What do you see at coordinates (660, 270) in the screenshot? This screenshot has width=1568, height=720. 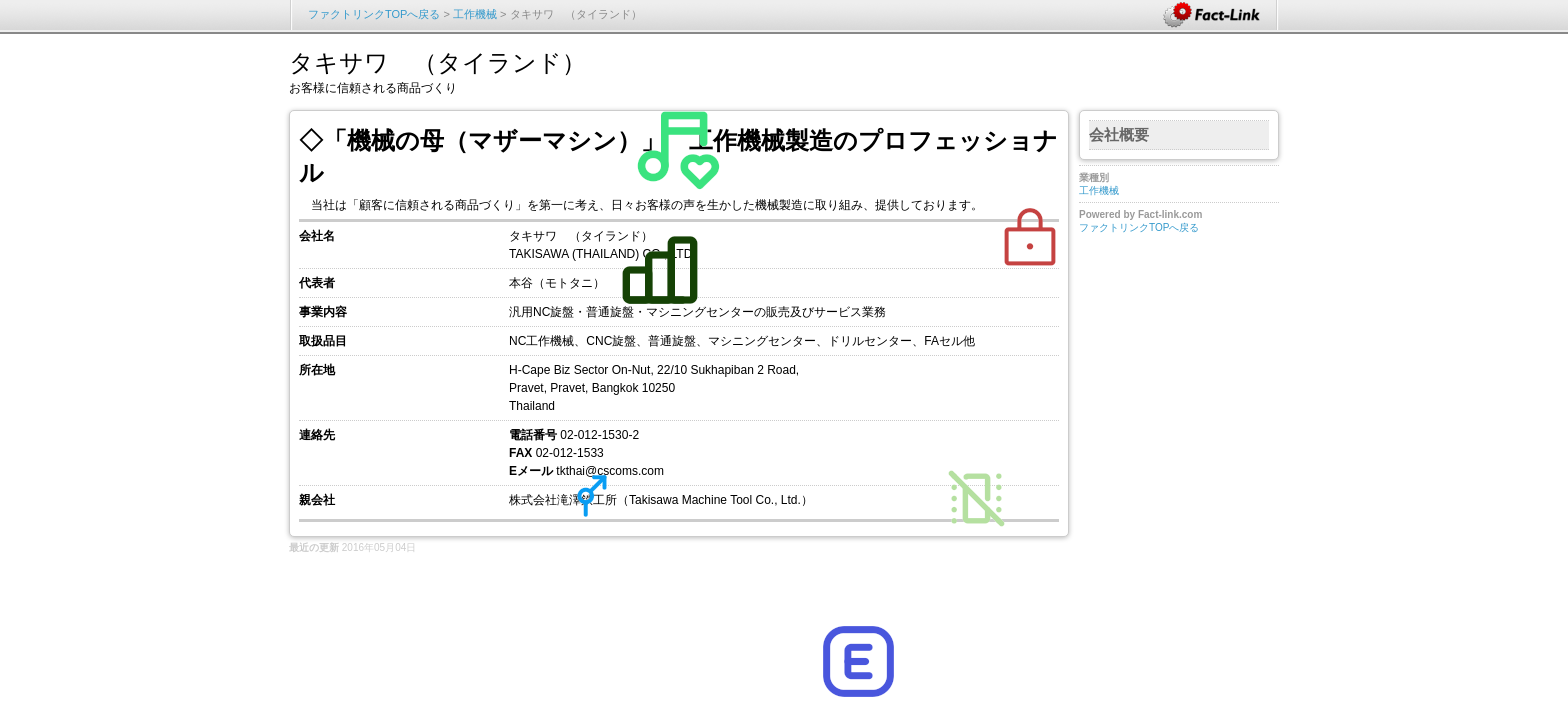 I see `view trending or popular content` at bounding box center [660, 270].